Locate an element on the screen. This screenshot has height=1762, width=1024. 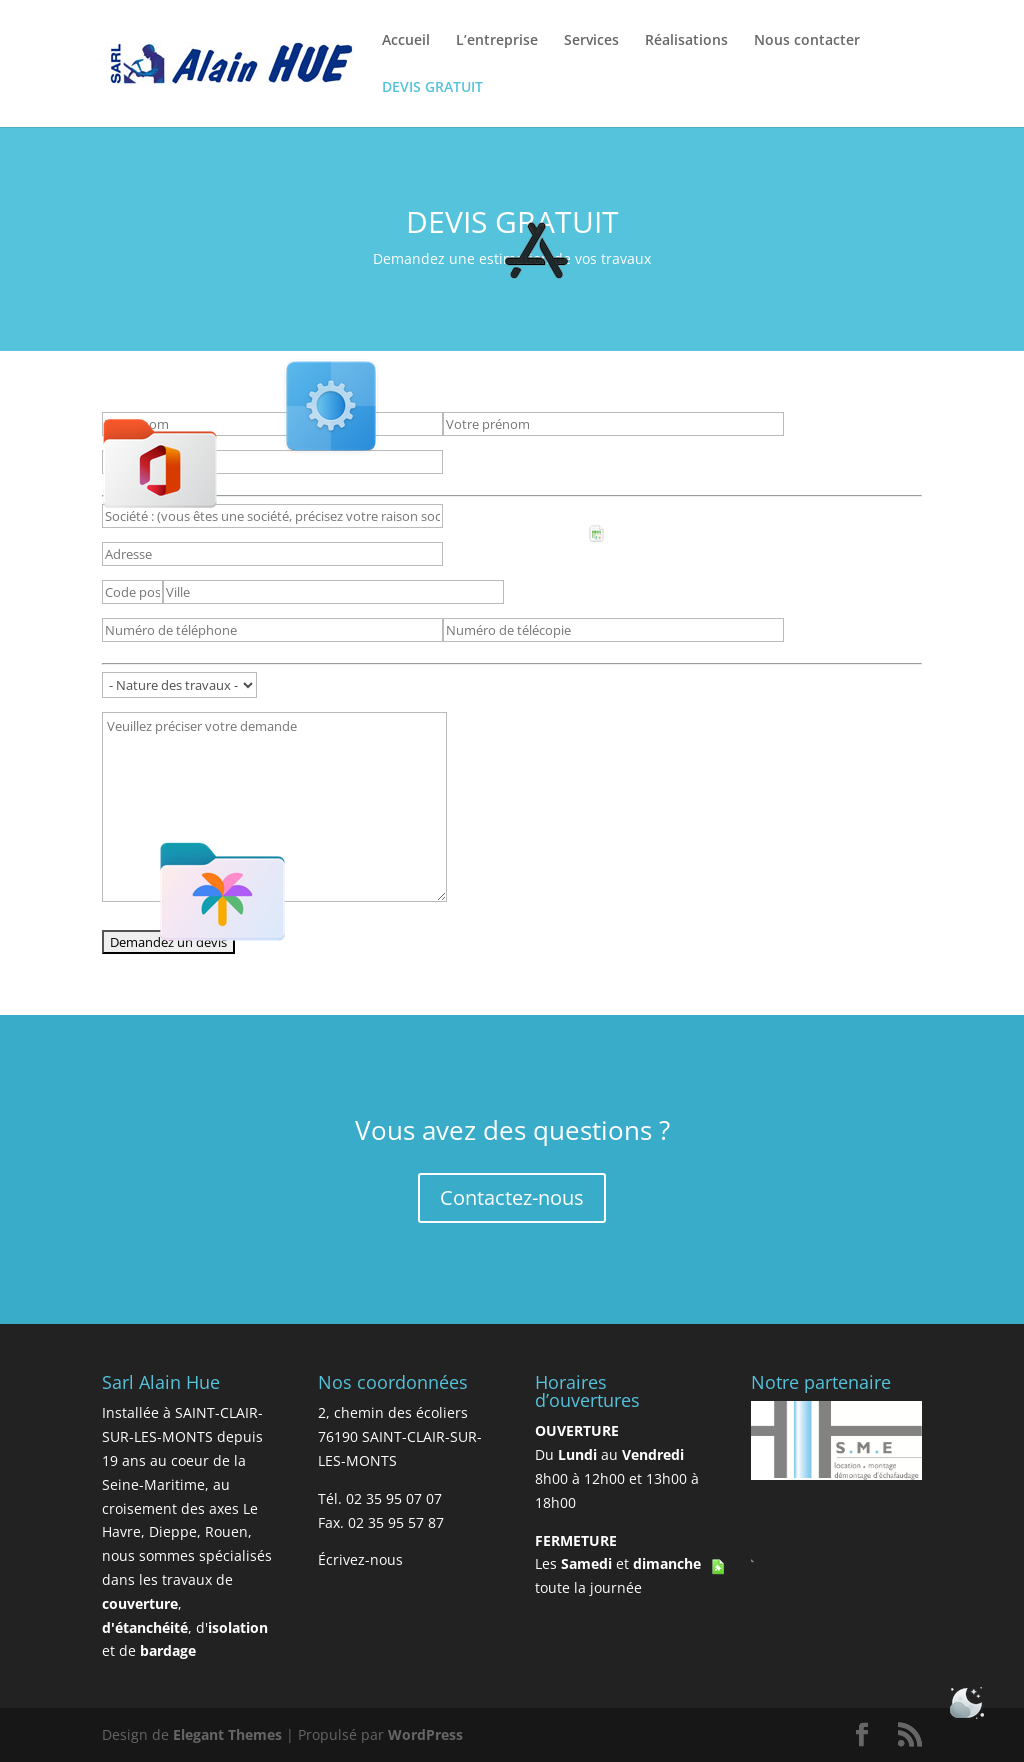
indicates partly cloudy conditions at night is located at coordinates (967, 1703).